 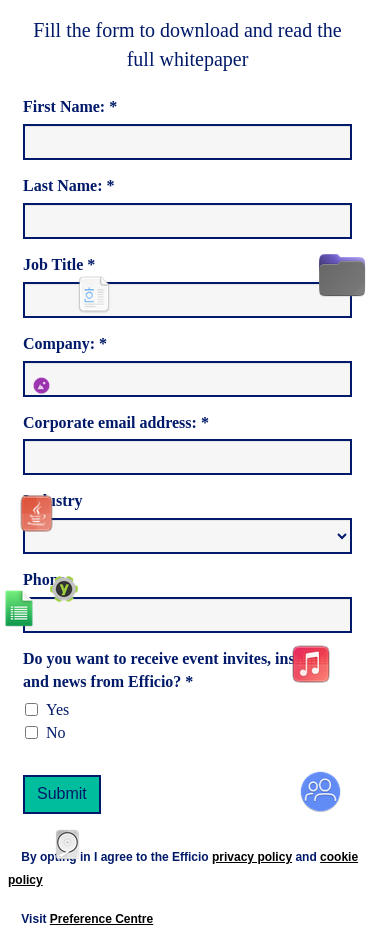 What do you see at coordinates (67, 844) in the screenshot?
I see `open disk management utility` at bounding box center [67, 844].